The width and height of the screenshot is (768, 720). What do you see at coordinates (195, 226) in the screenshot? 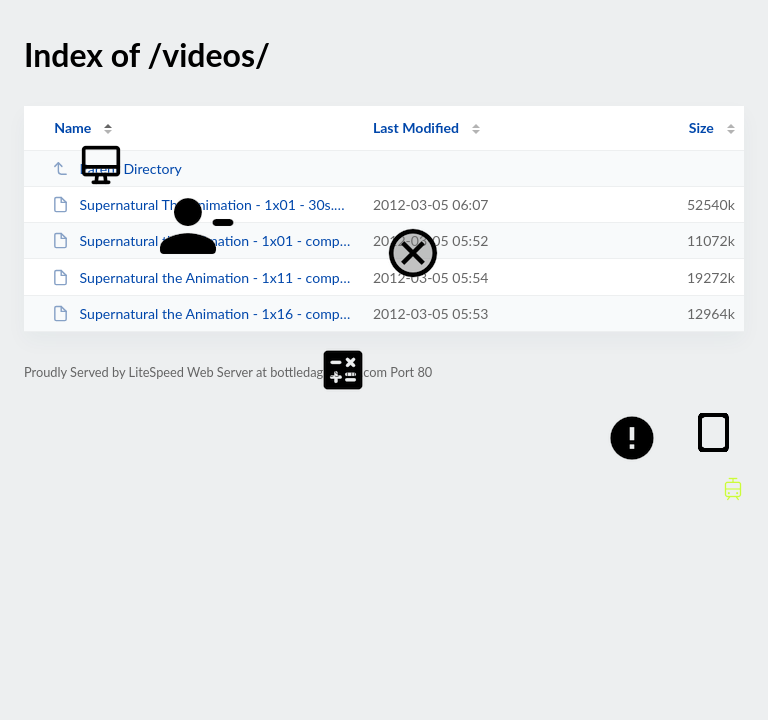
I see `remove a contact or friend` at bounding box center [195, 226].